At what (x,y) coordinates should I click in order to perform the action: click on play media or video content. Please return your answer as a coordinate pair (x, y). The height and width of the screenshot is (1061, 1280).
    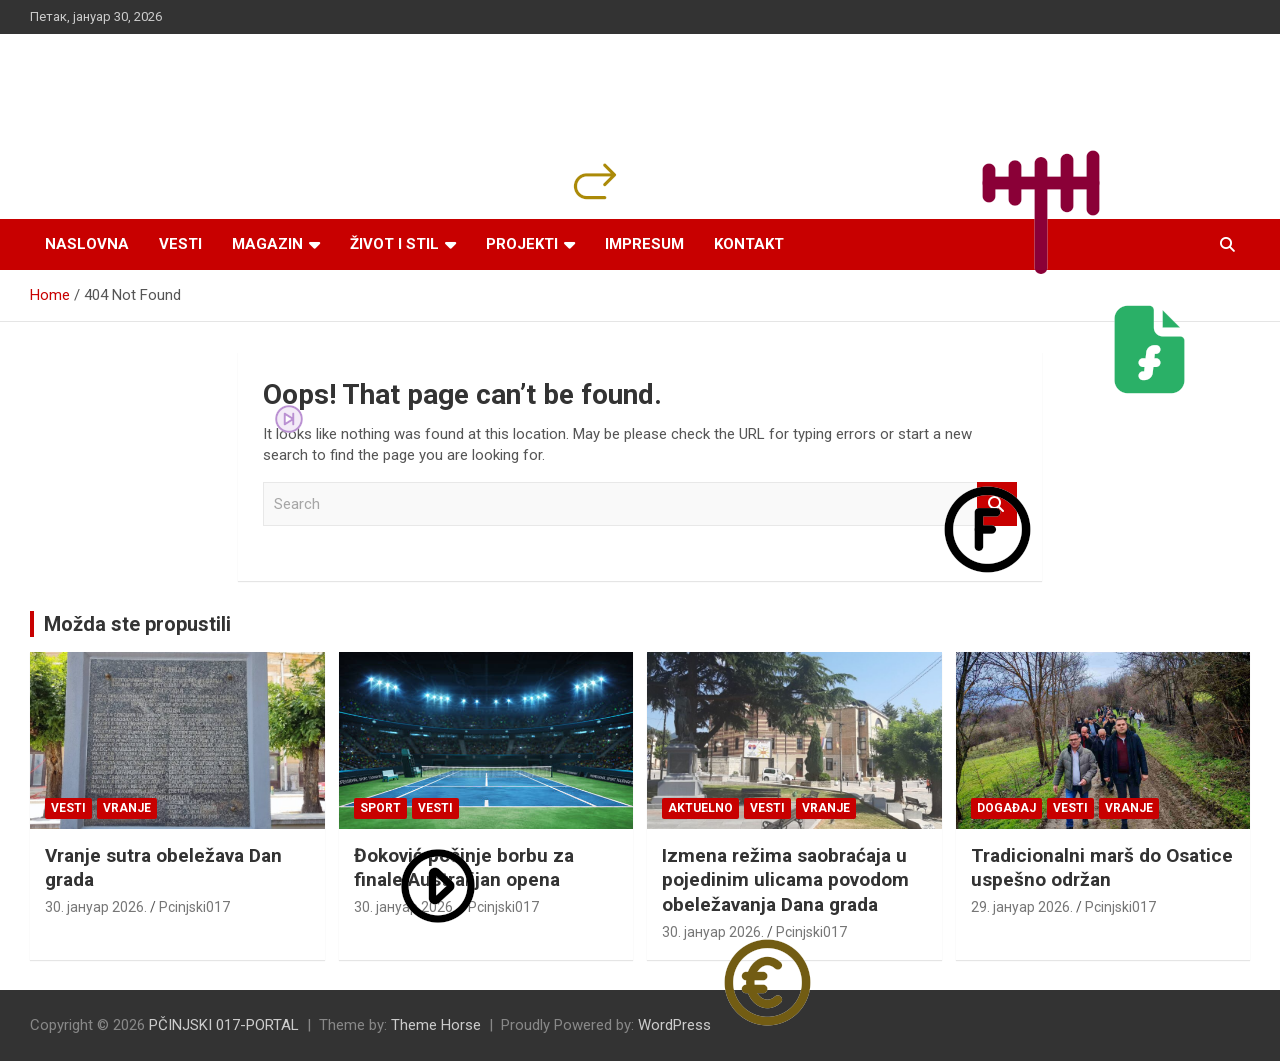
    Looking at the image, I should click on (438, 886).